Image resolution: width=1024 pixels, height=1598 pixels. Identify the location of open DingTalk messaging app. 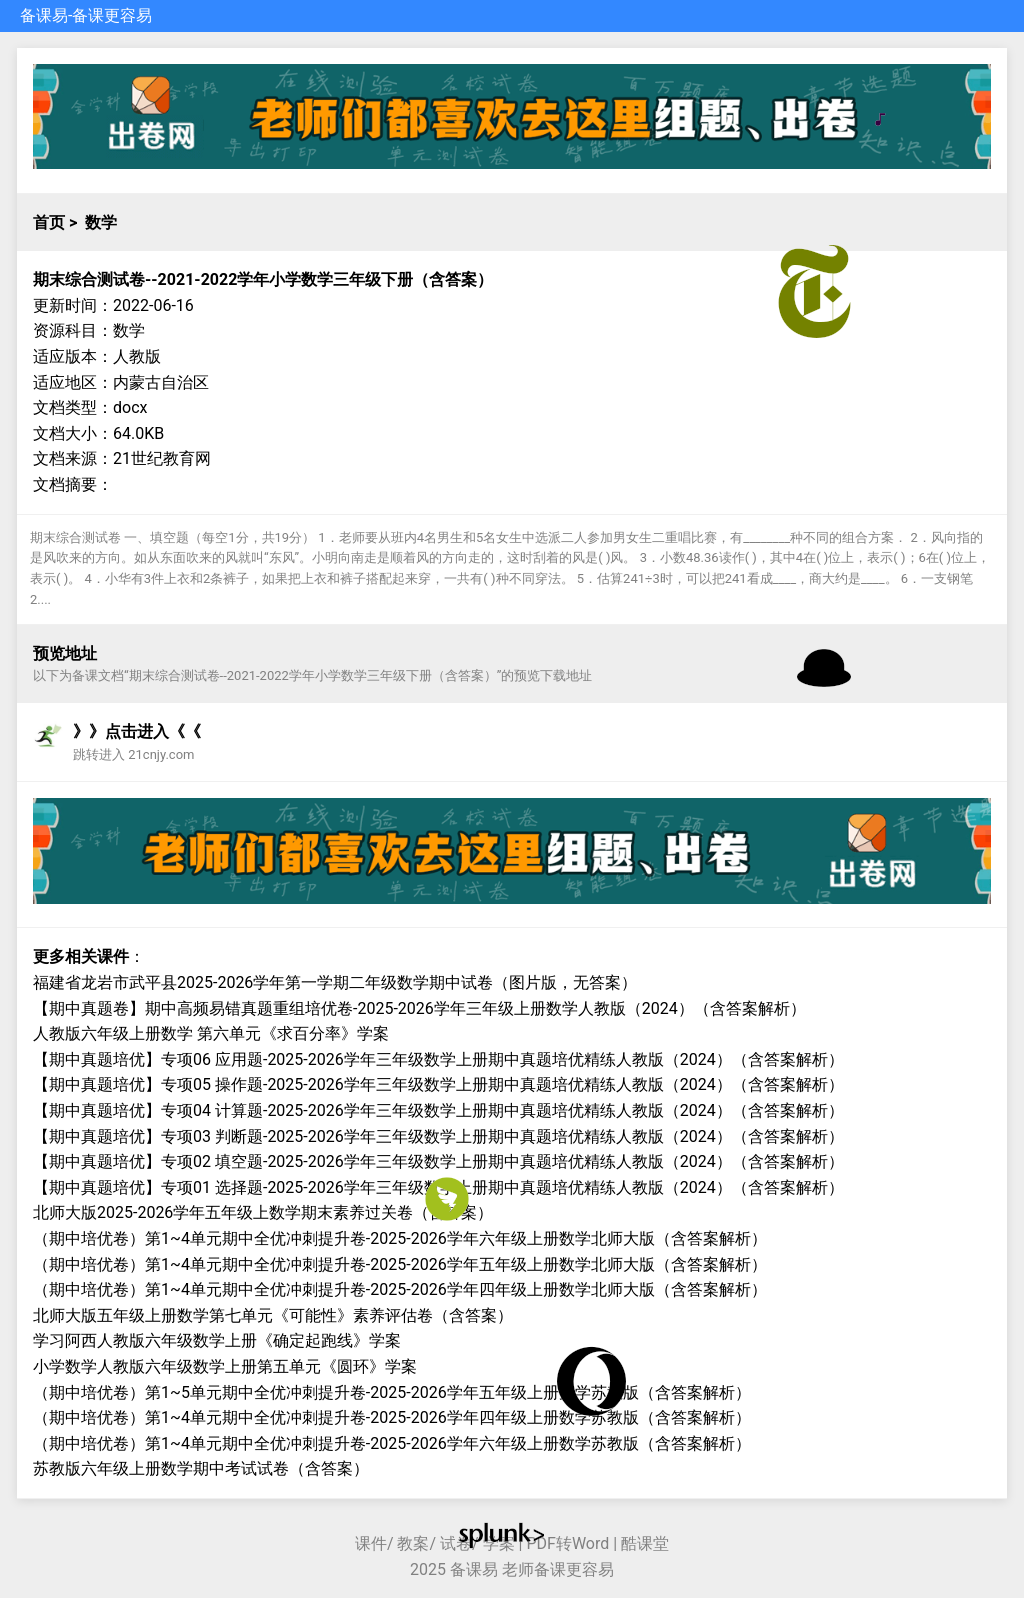
(447, 1199).